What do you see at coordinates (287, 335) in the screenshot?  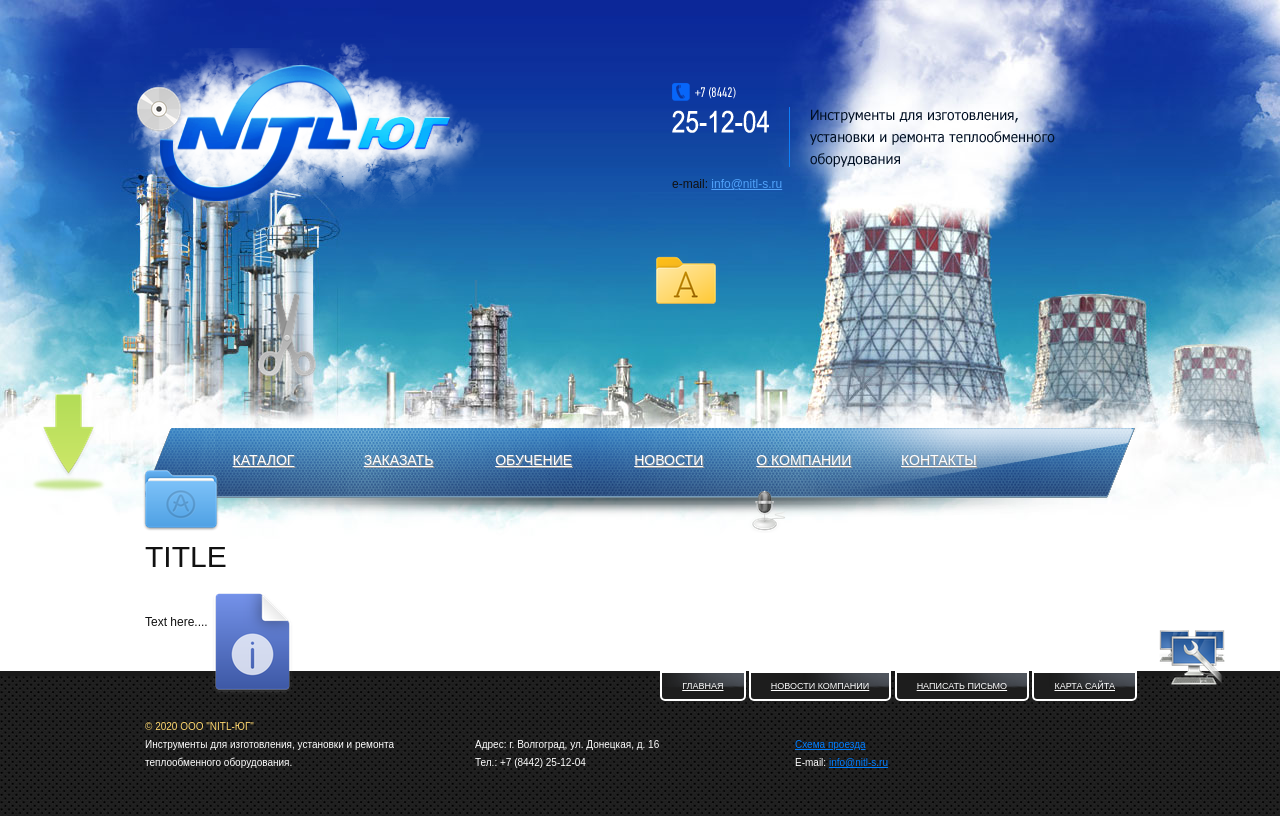 I see `cut selected content to clipboard` at bounding box center [287, 335].